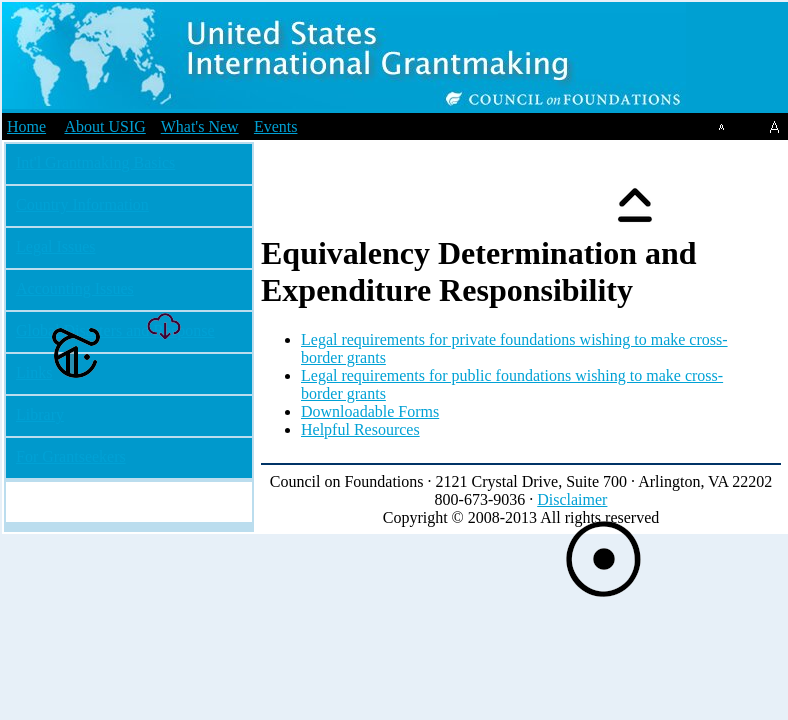  Describe the element at coordinates (635, 205) in the screenshot. I see `toggle caps lock on keyboard` at that location.